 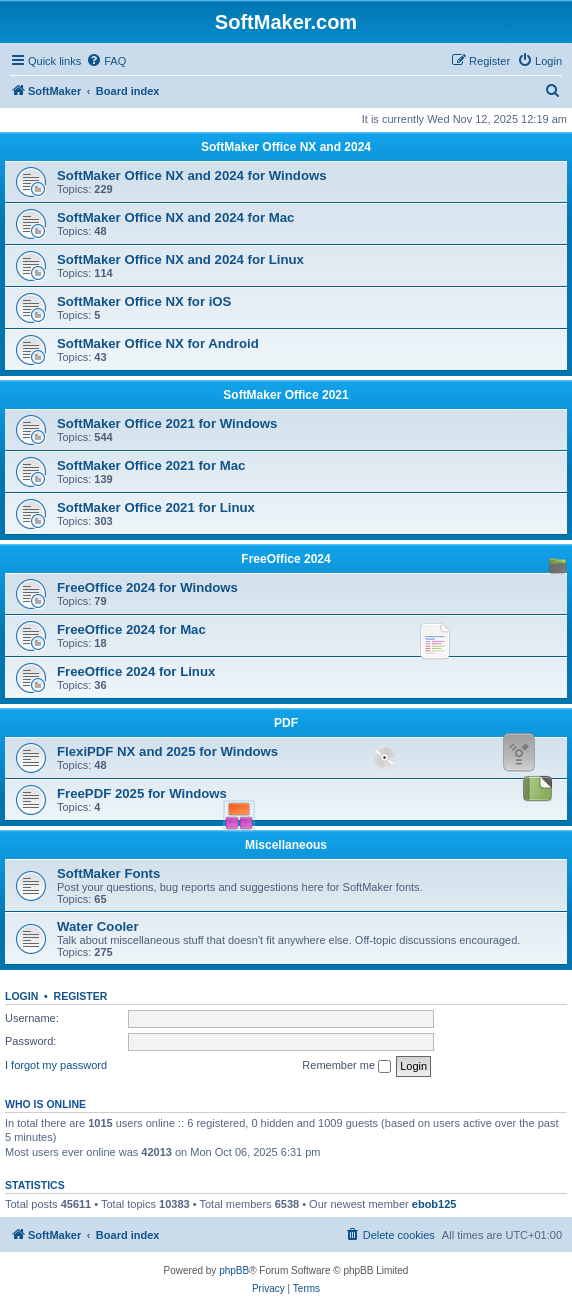 What do you see at coordinates (557, 565) in the screenshot?
I see `indicates a valid drop target for dragging files` at bounding box center [557, 565].